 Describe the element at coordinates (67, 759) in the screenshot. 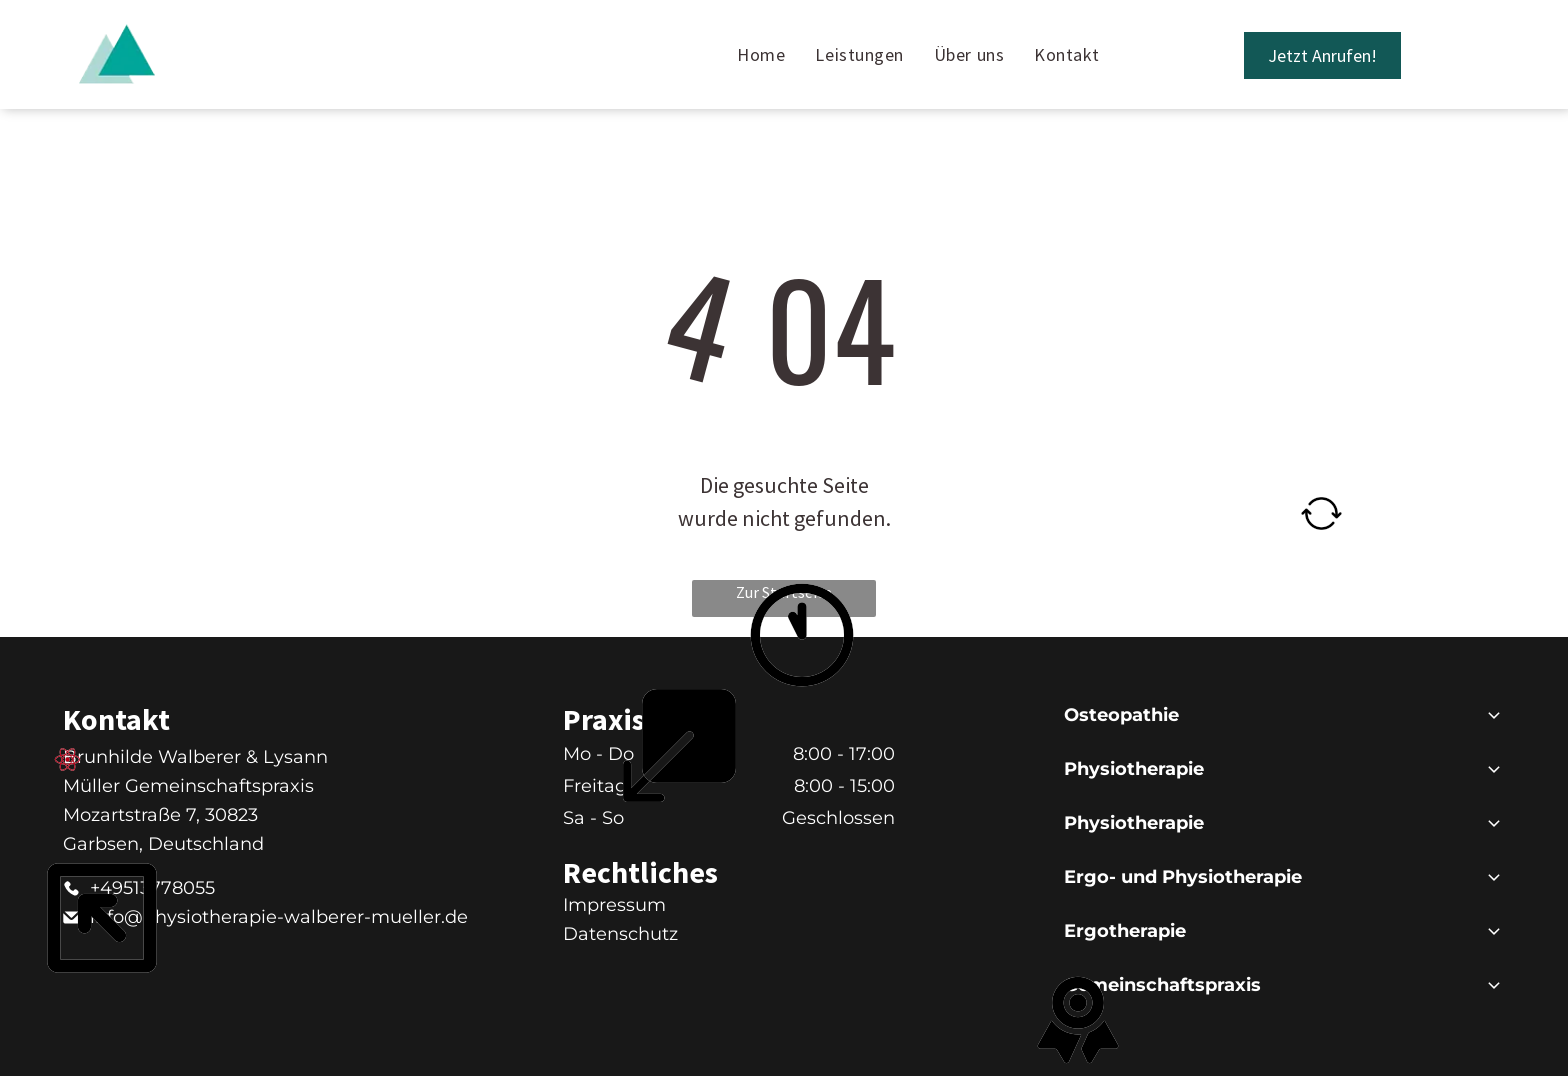

I see `React framework or library logo` at that location.